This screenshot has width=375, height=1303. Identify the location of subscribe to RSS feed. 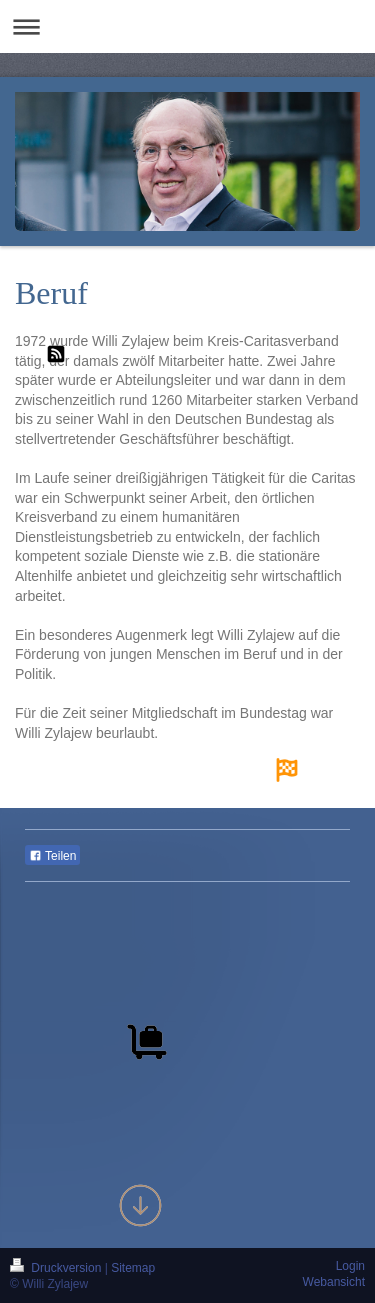
(56, 354).